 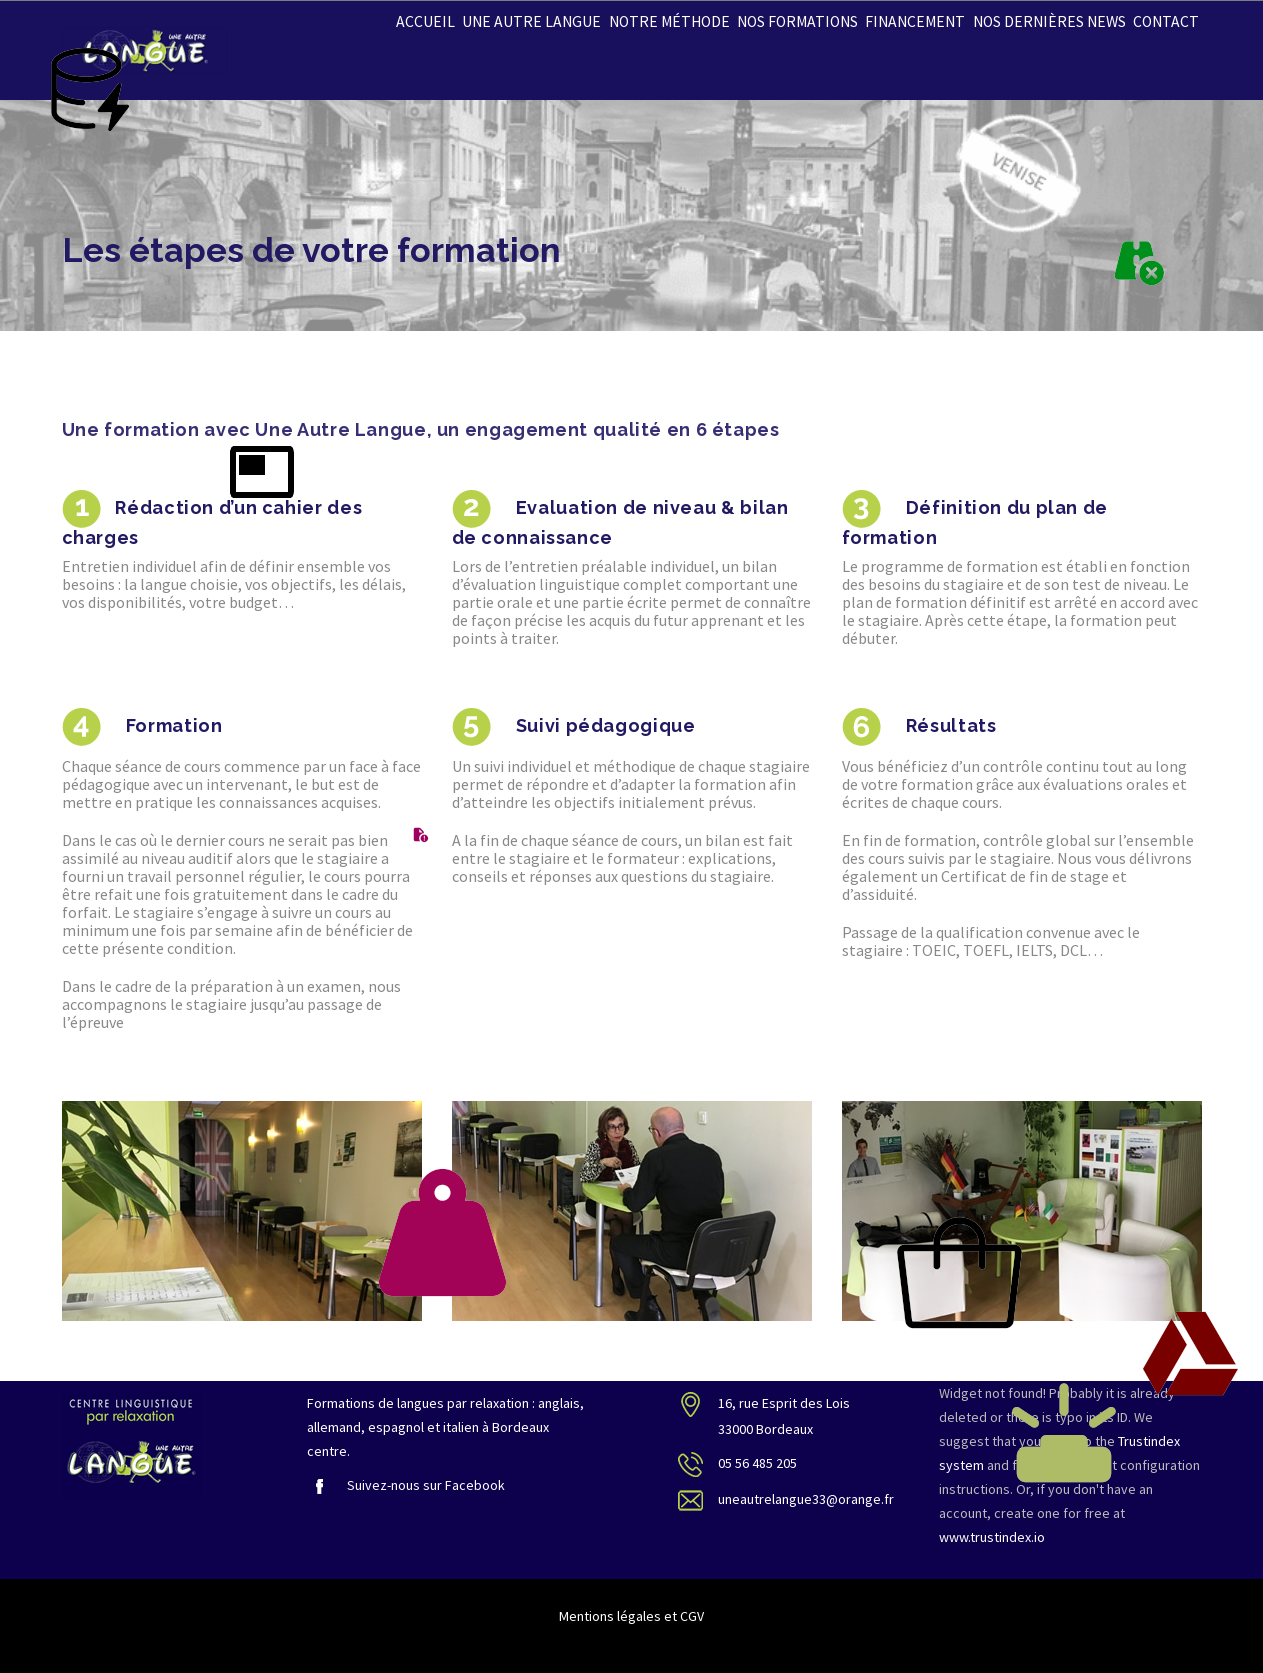 I want to click on view featured or highlighted video content, so click(x=262, y=472).